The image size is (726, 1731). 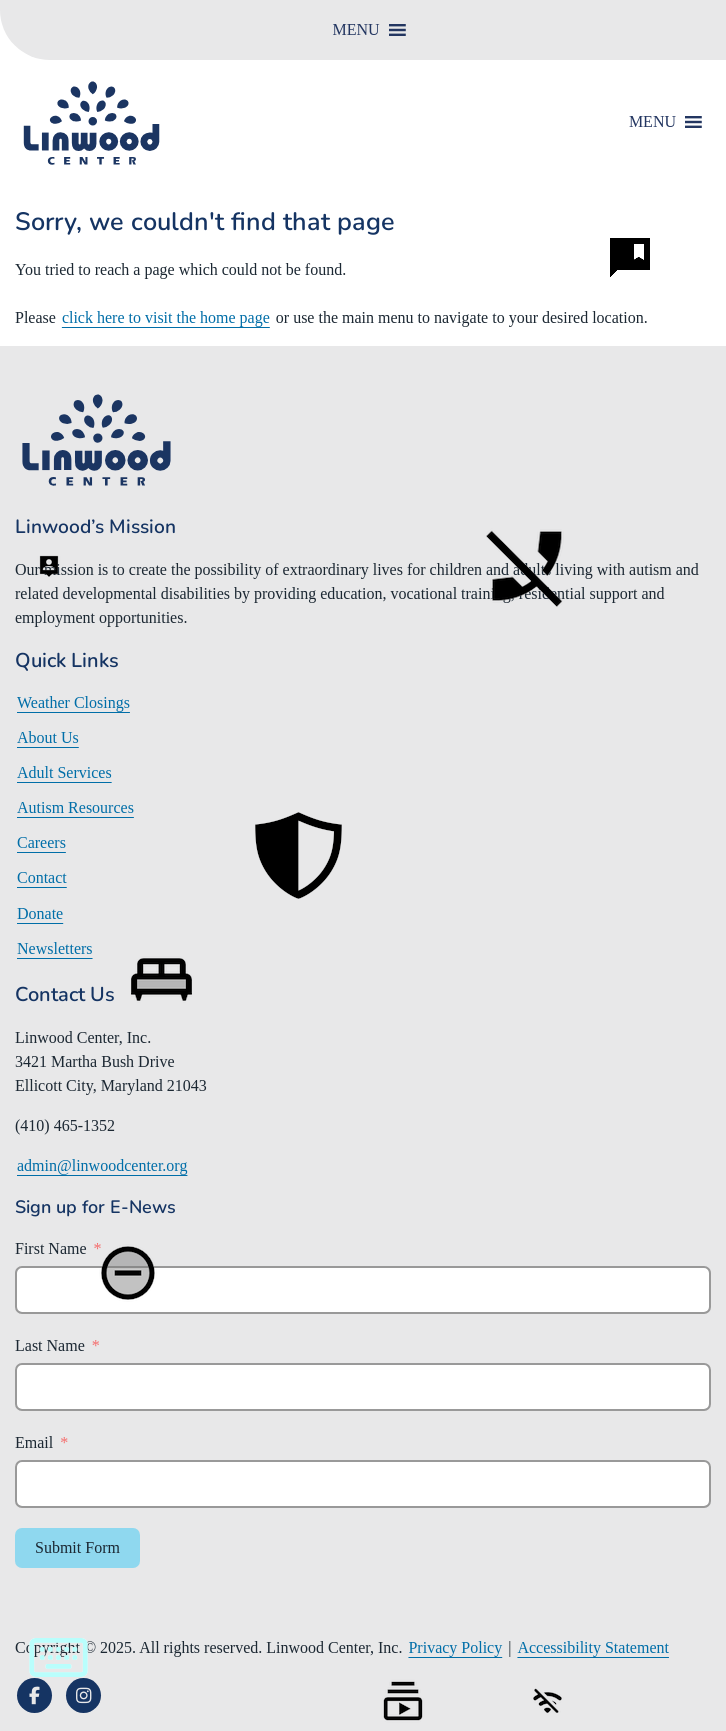 What do you see at coordinates (161, 979) in the screenshot?
I see `view hotel or accommodation options` at bounding box center [161, 979].